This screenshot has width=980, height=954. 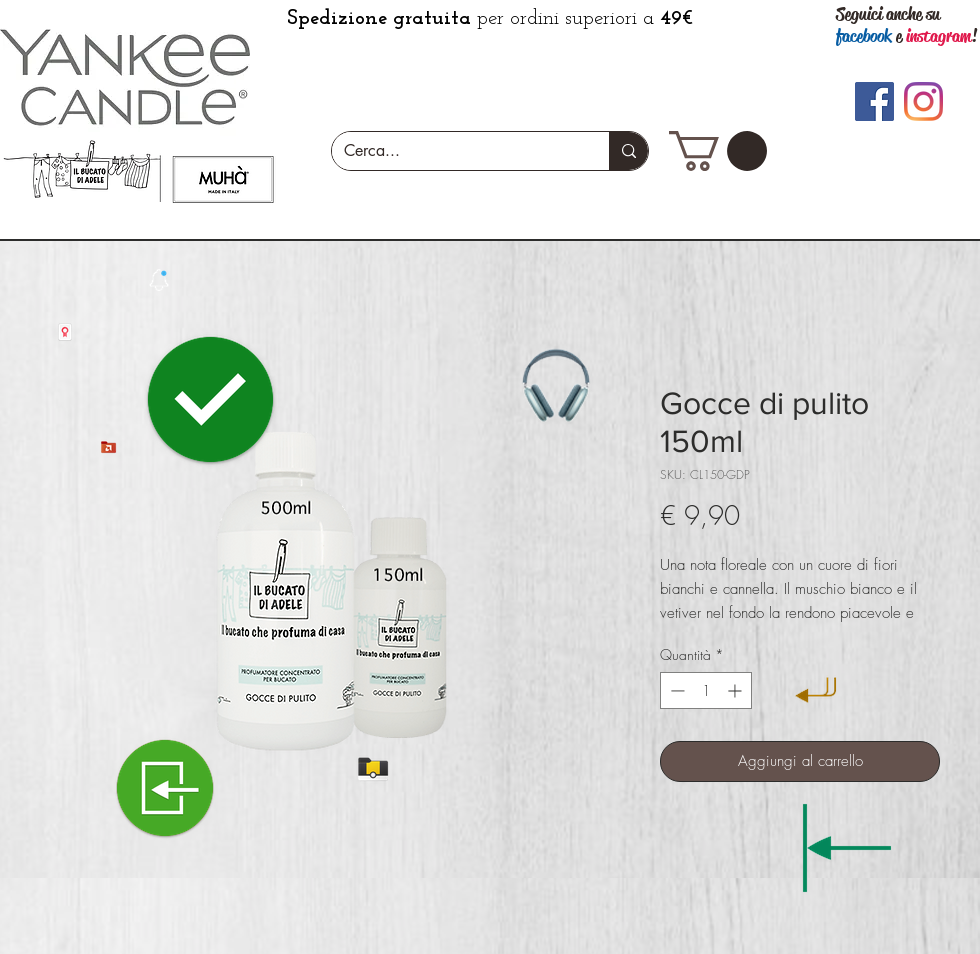 What do you see at coordinates (210, 399) in the screenshot?
I see `confirm or accept an action` at bounding box center [210, 399].